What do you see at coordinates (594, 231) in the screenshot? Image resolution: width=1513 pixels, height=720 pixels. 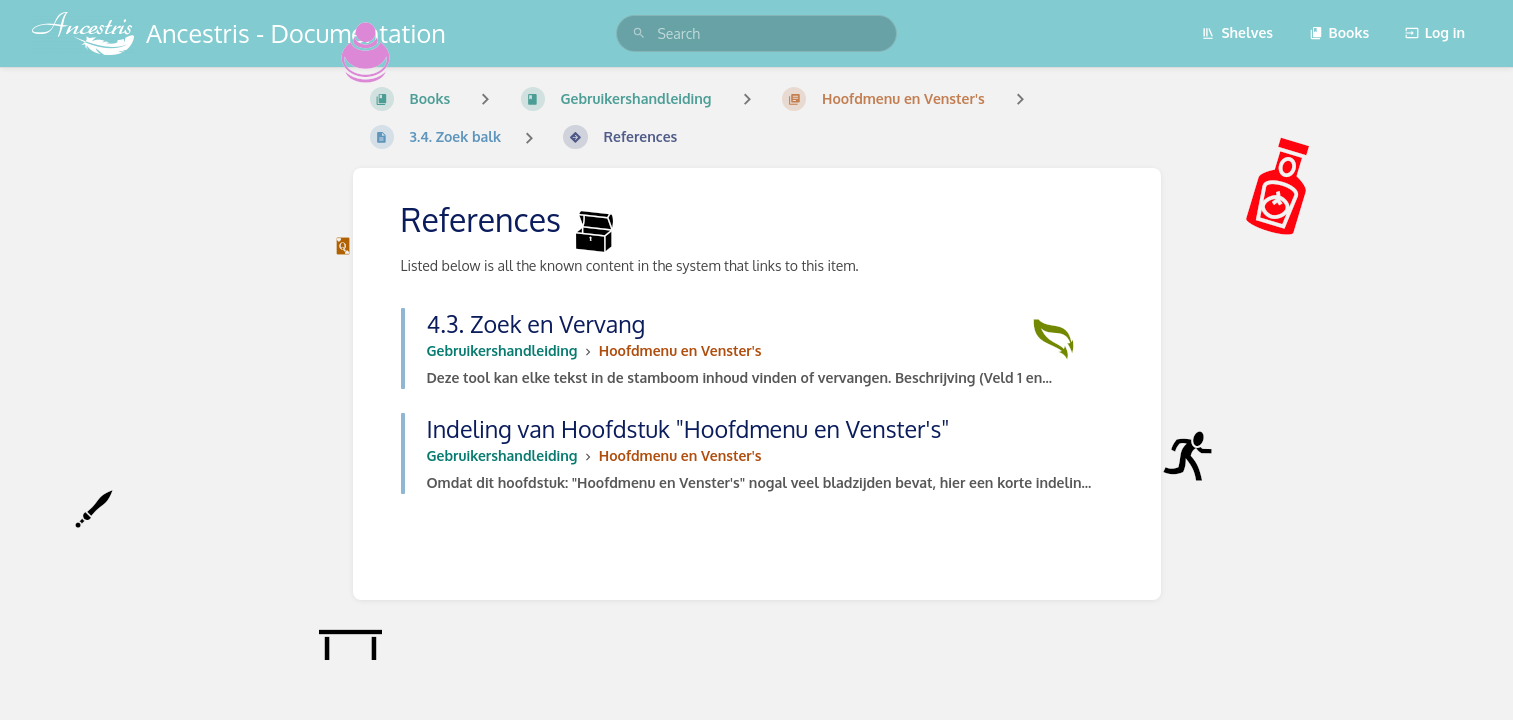 I see `open treasure chest to collect rewards` at bounding box center [594, 231].